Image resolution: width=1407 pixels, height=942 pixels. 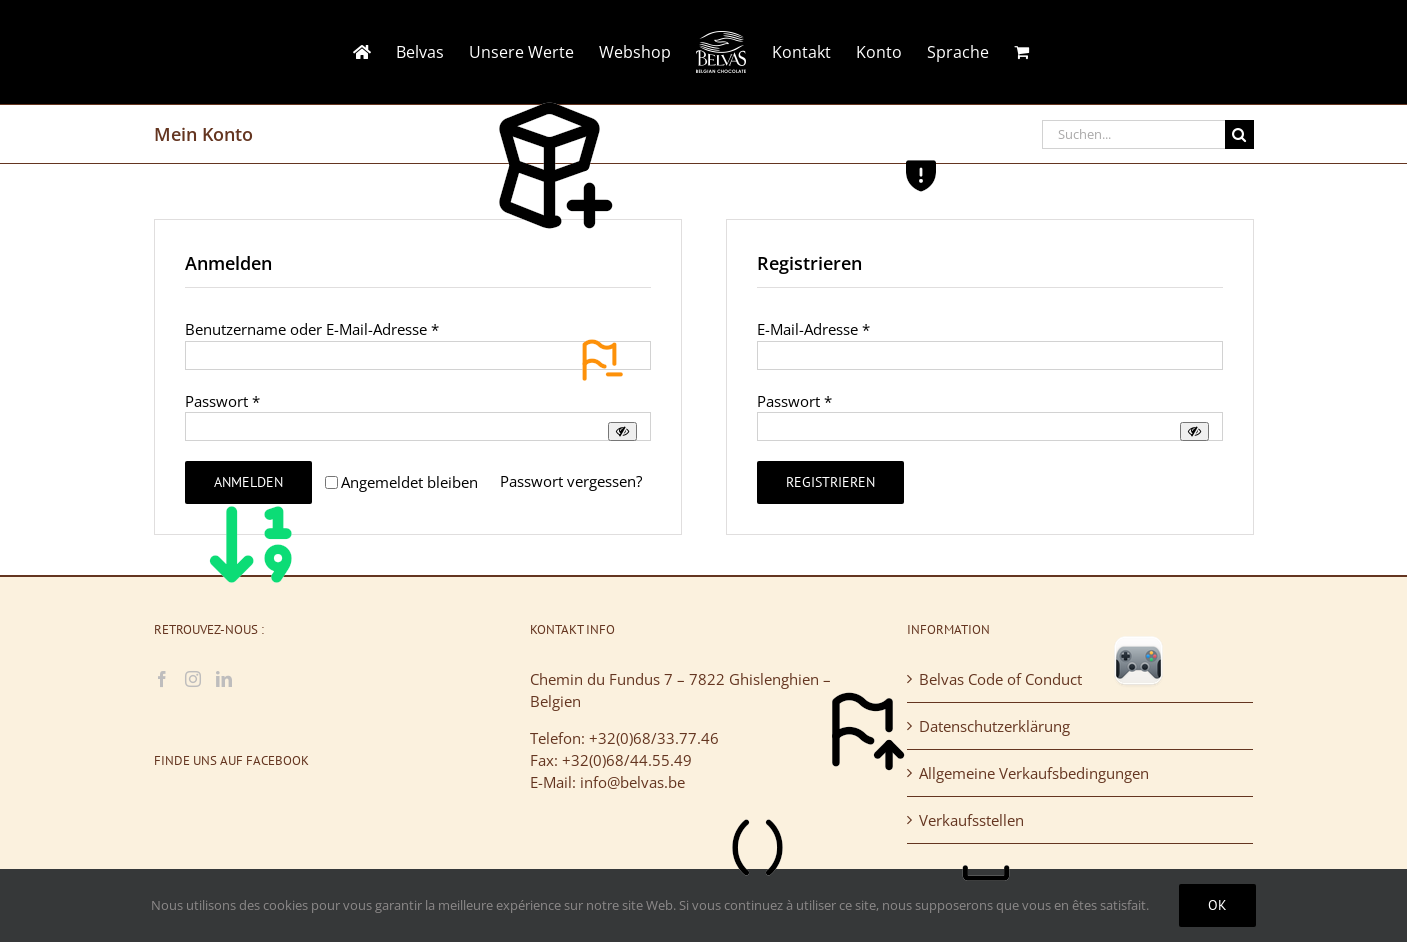 I want to click on add a new 3D object or model, so click(x=549, y=165).